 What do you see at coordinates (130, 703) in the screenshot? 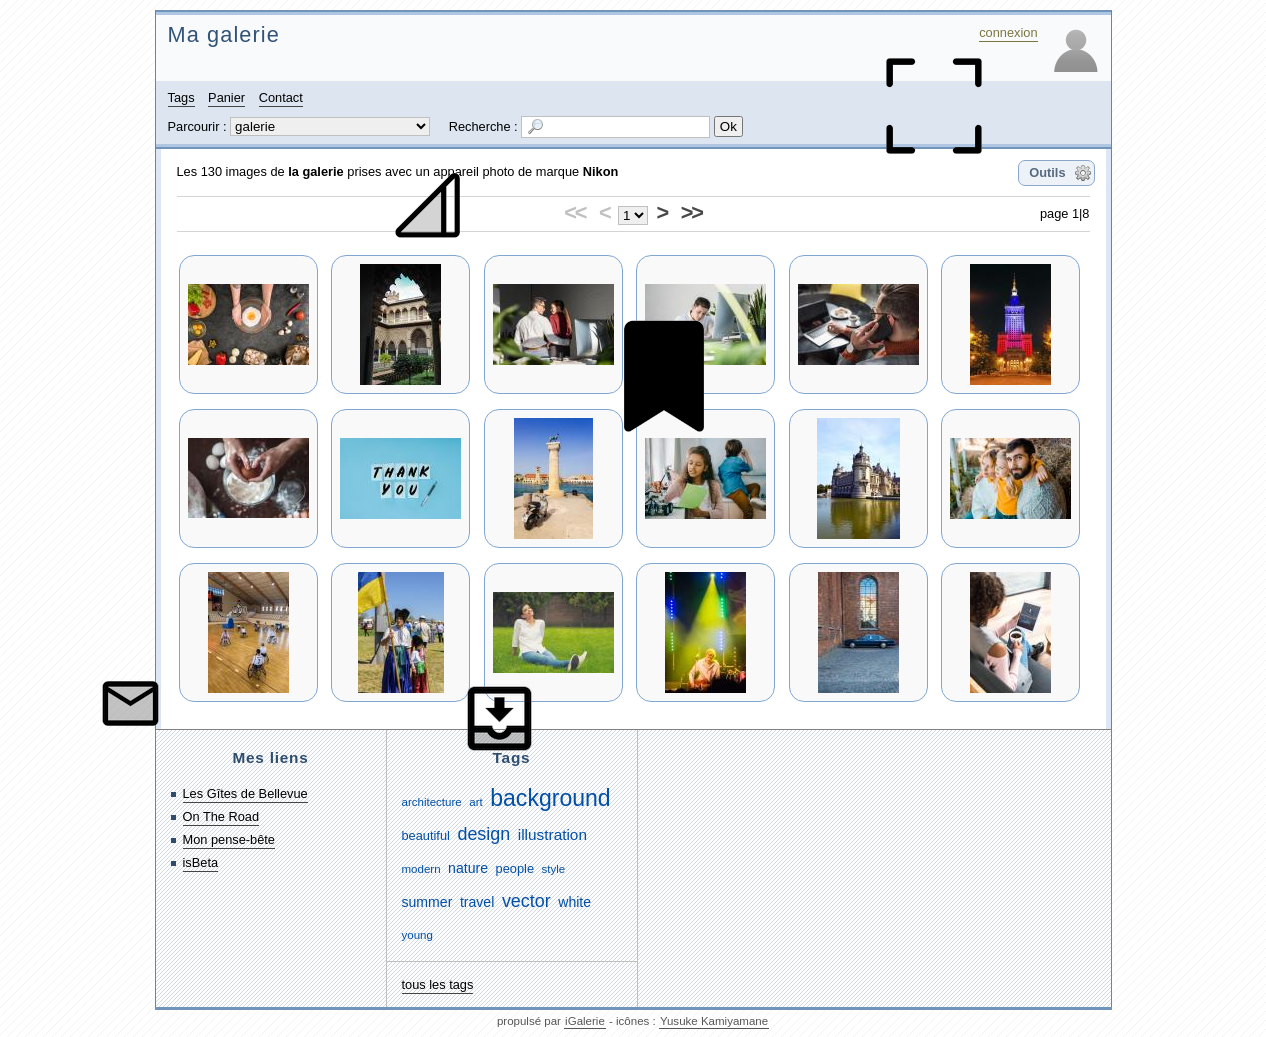
I see `access your email inbox` at bounding box center [130, 703].